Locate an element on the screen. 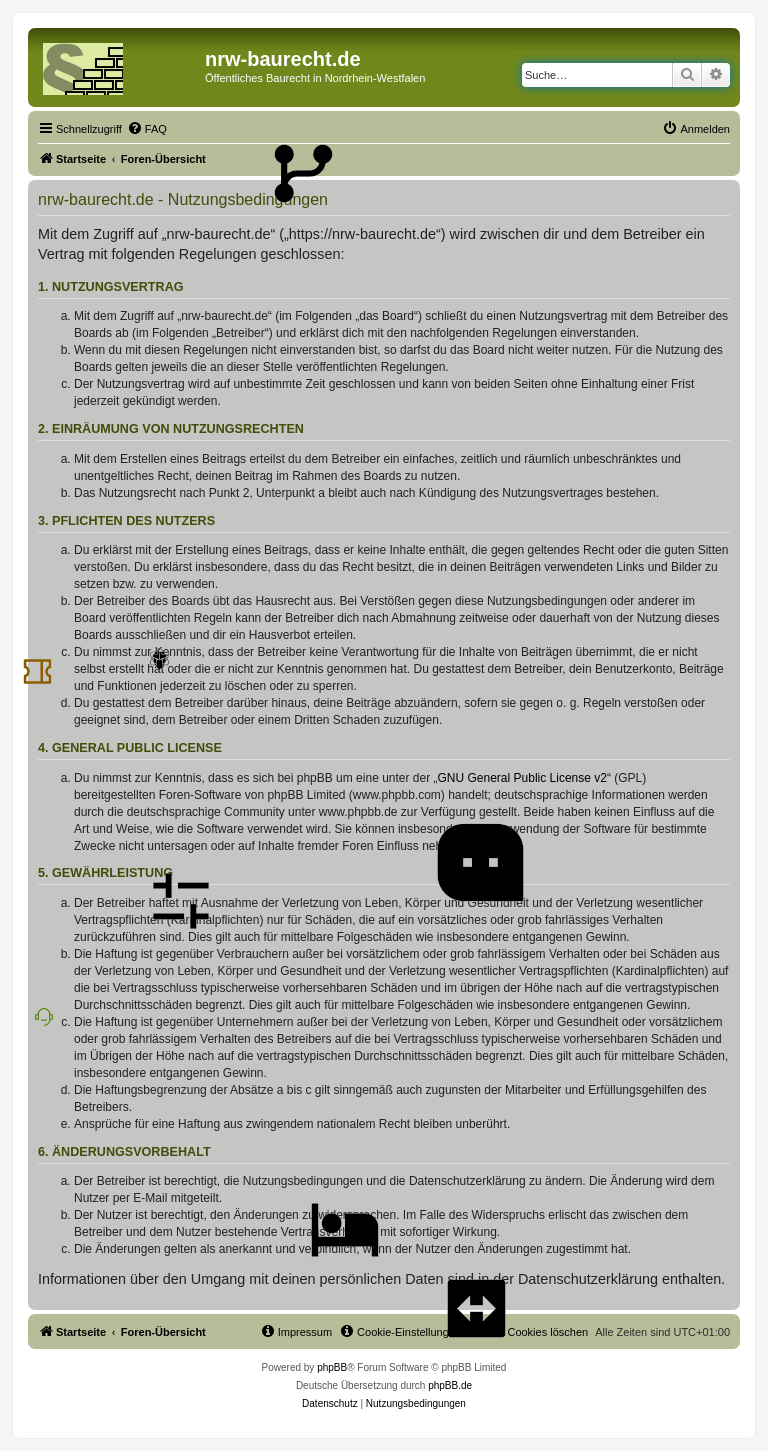  view available coupons or vouchers is located at coordinates (37, 671).